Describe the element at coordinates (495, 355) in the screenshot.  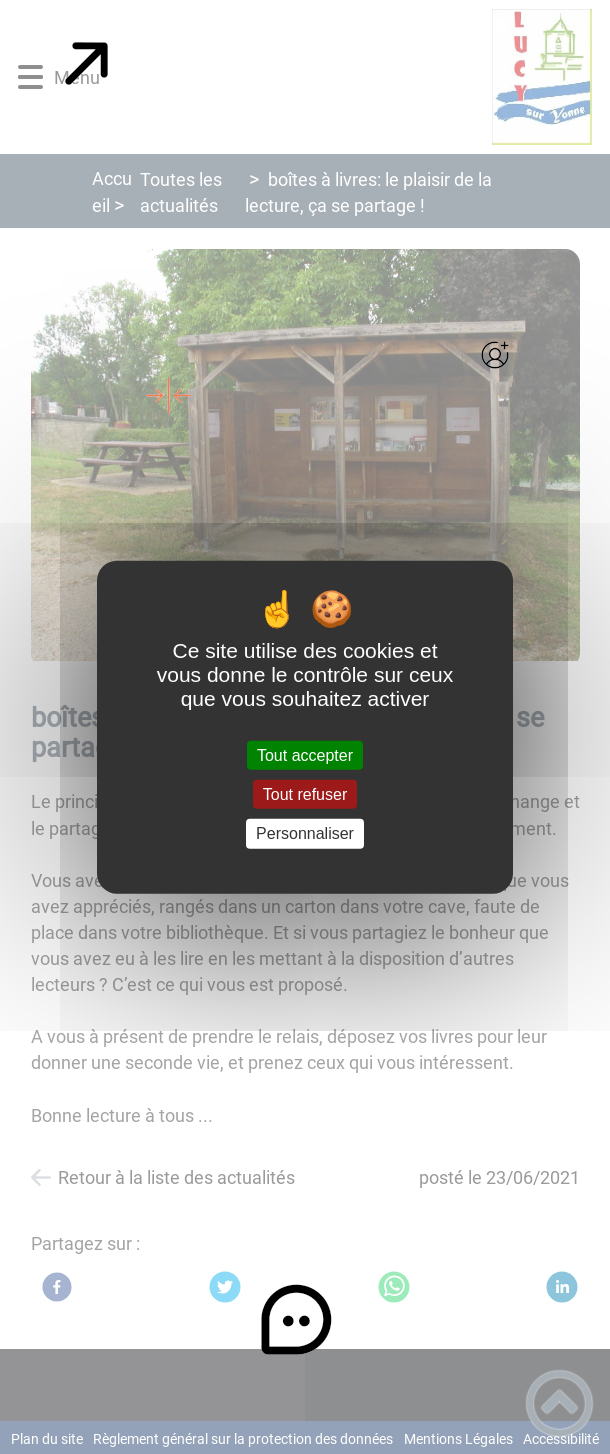
I see `add a new user or contact` at that location.